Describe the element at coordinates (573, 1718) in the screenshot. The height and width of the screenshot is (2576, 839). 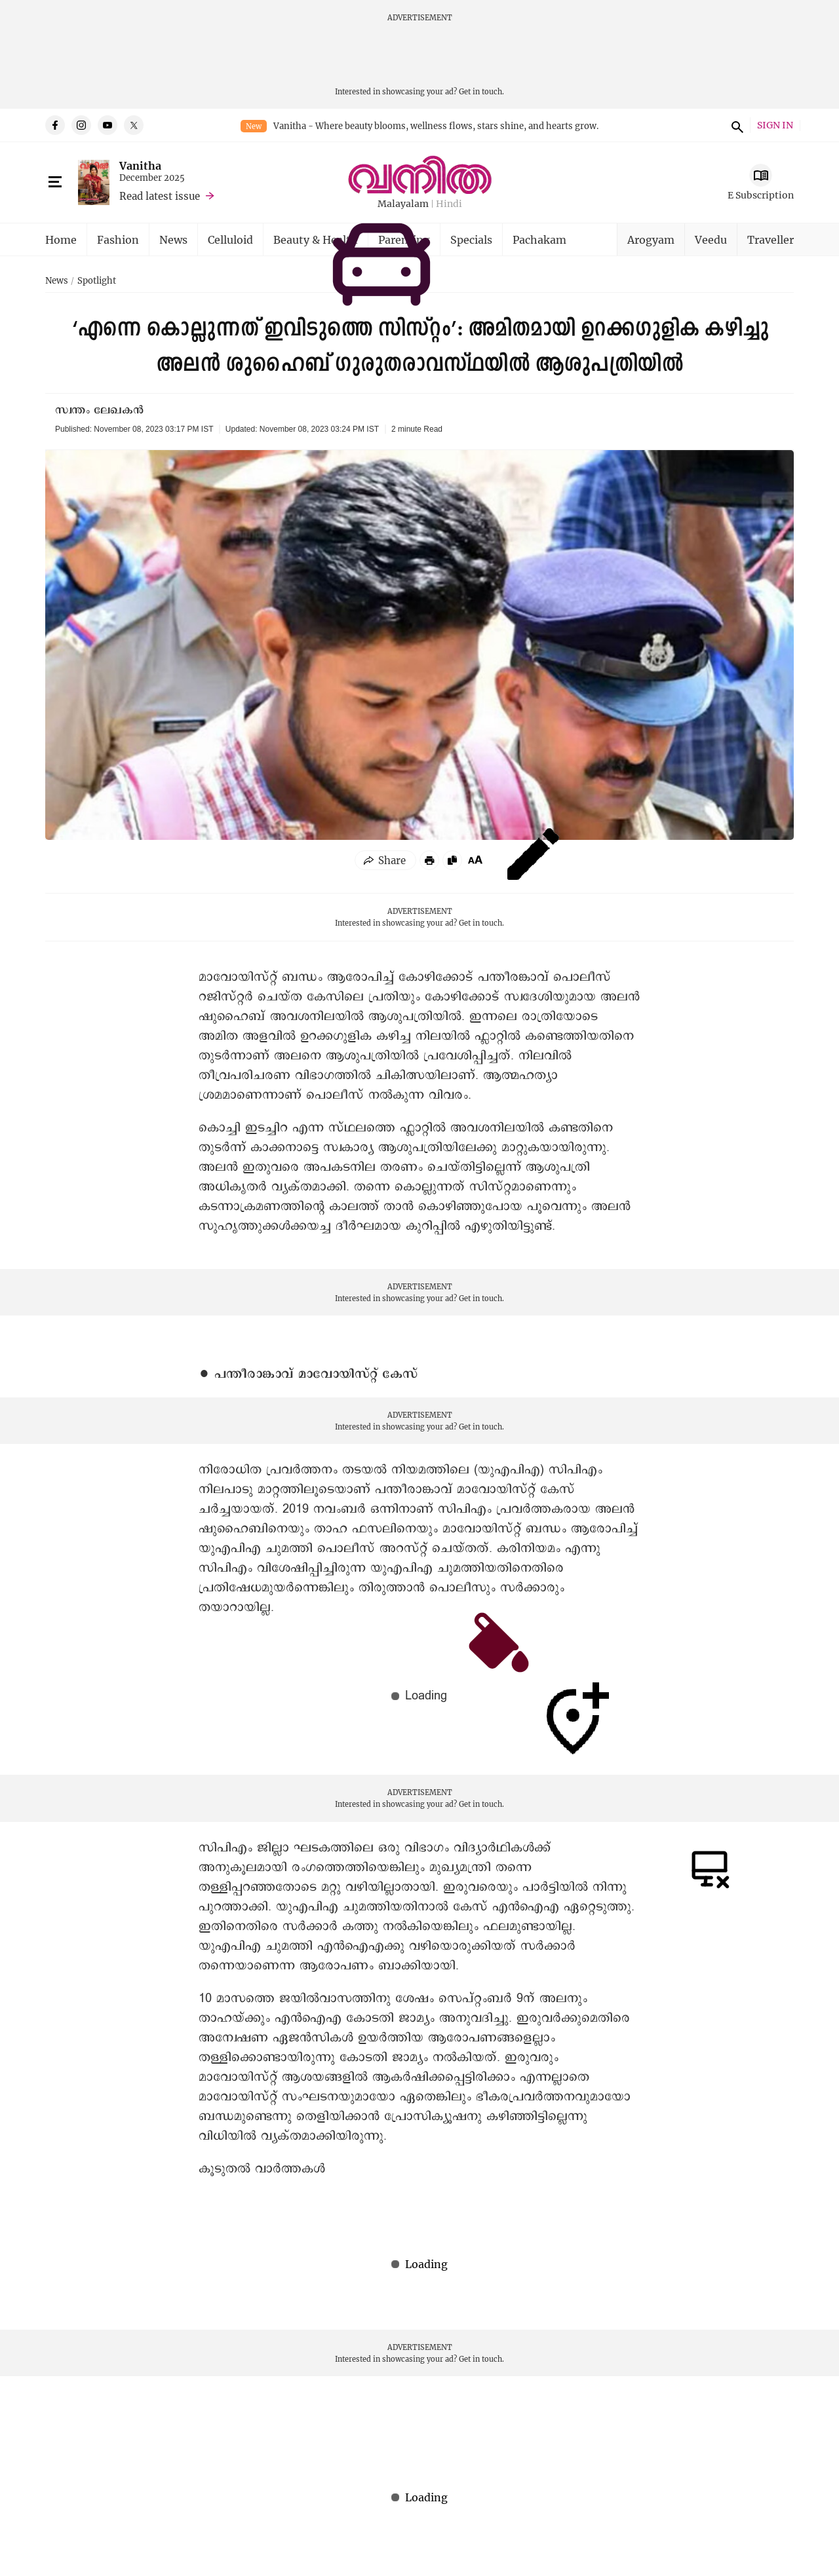
I see `add a new location pin to the map` at that location.